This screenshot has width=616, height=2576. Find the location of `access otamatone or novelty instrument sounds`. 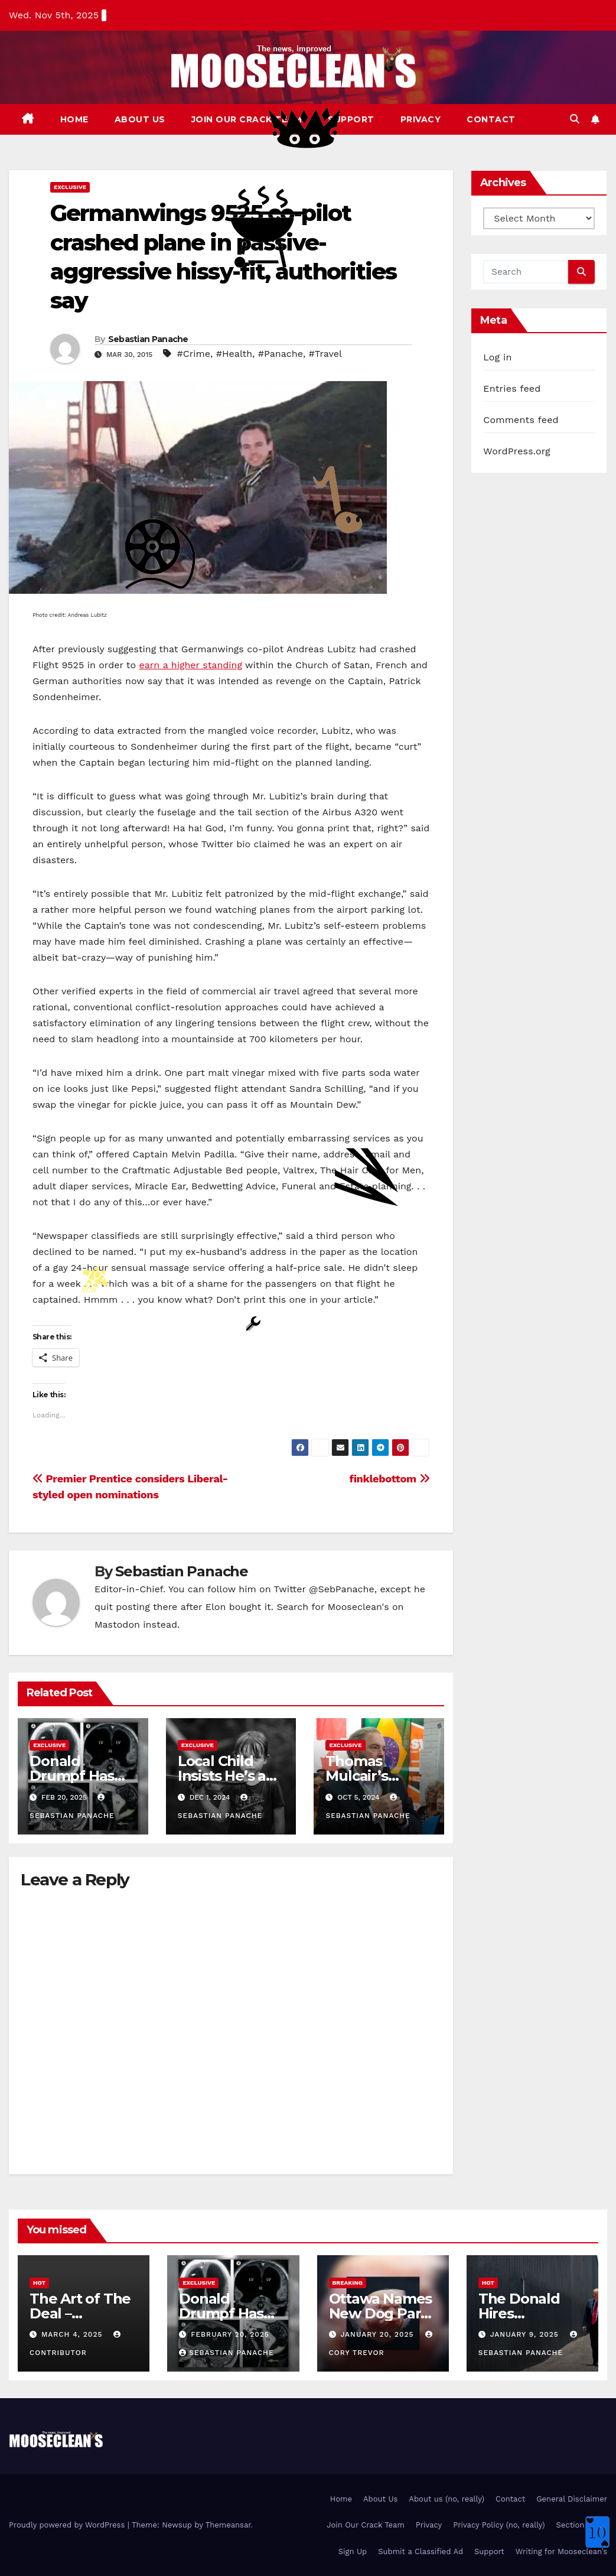

access otamatone or novelty instrument sounds is located at coordinates (339, 499).